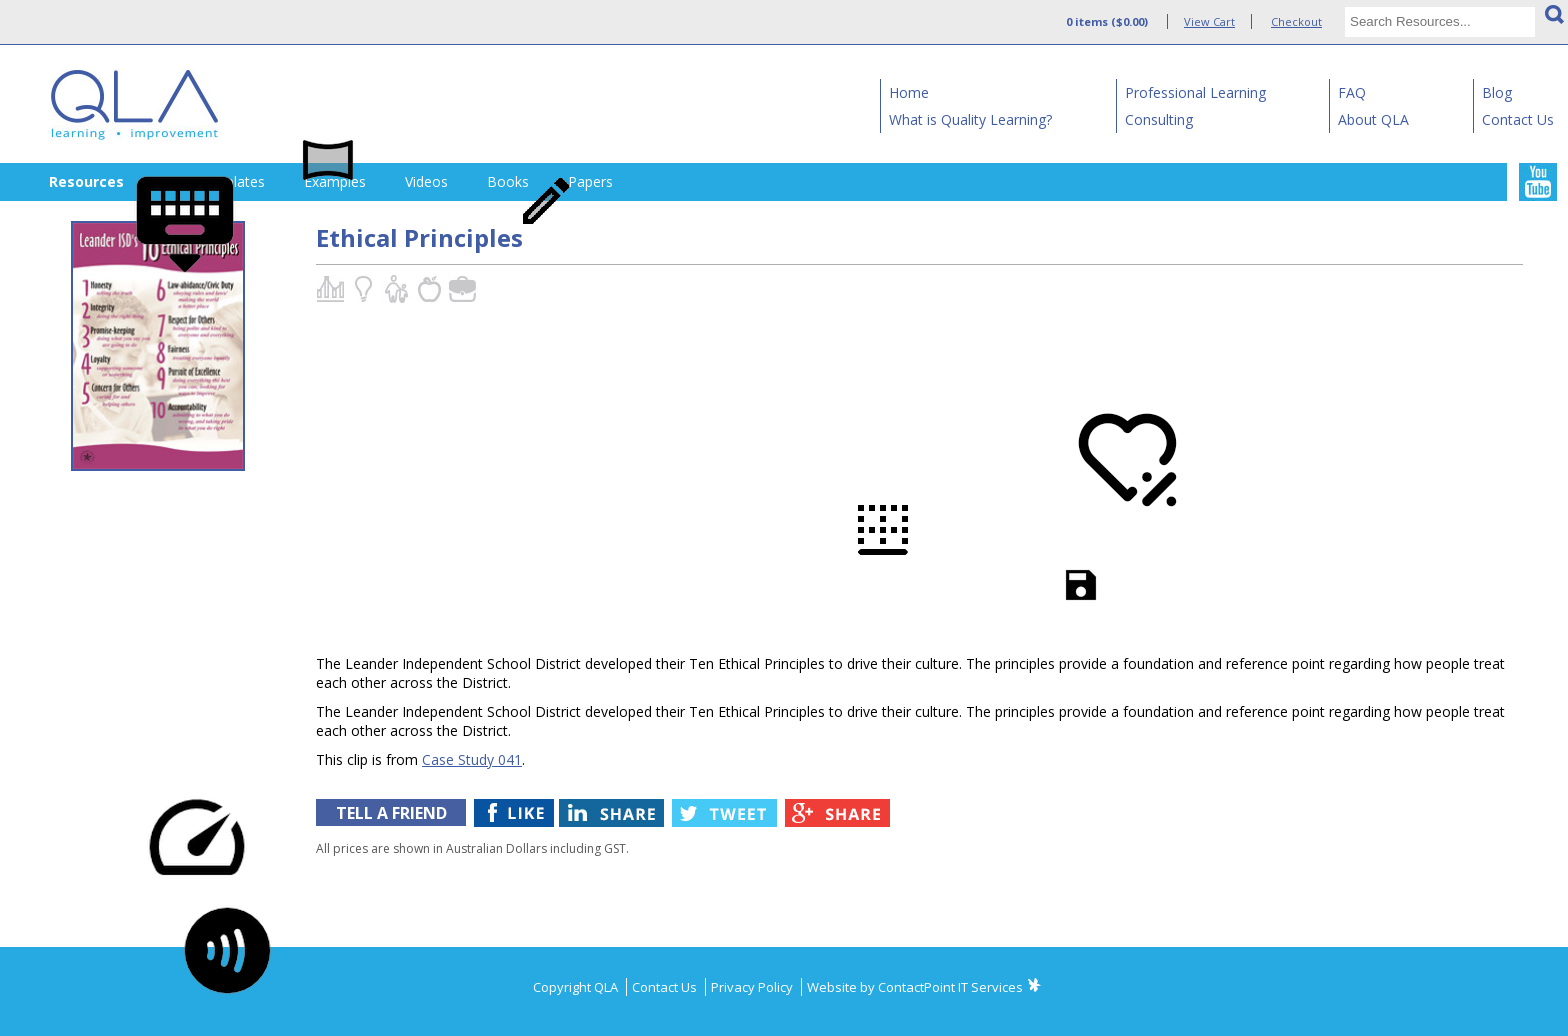 The width and height of the screenshot is (1568, 1036). I want to click on save current file or document, so click(1081, 585).